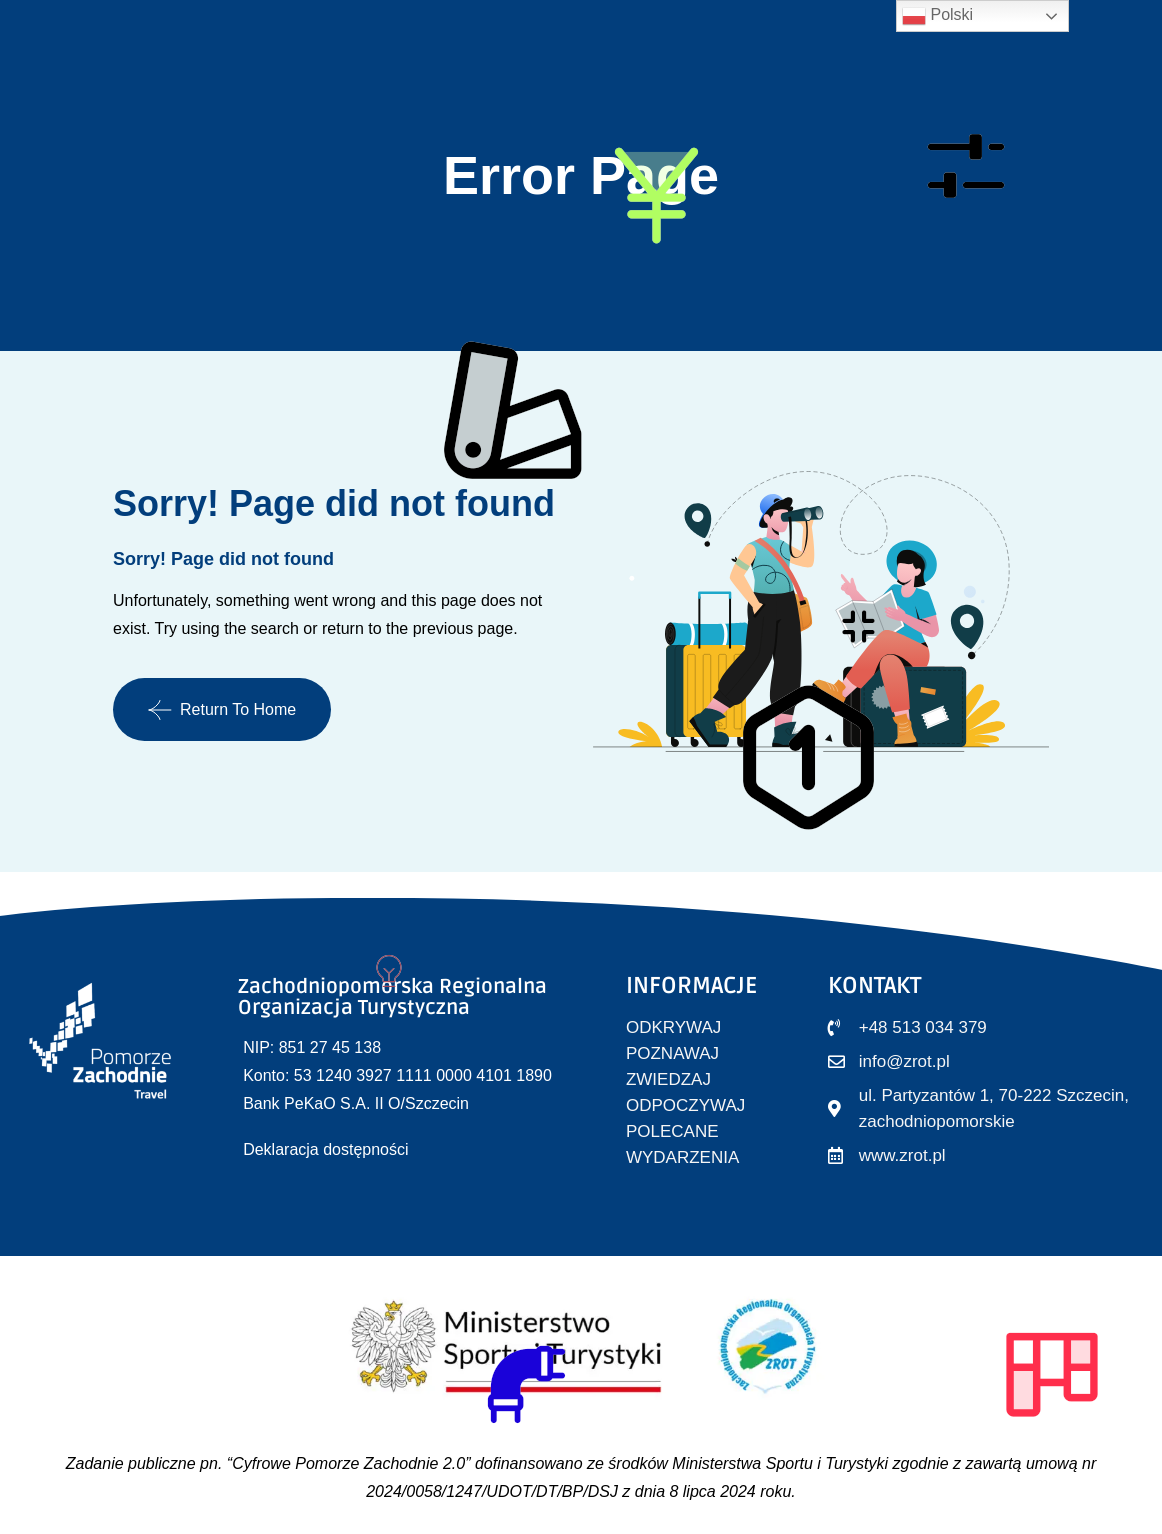 Image resolution: width=1162 pixels, height=1534 pixels. What do you see at coordinates (966, 166) in the screenshot?
I see `adjust settings or preferences` at bounding box center [966, 166].